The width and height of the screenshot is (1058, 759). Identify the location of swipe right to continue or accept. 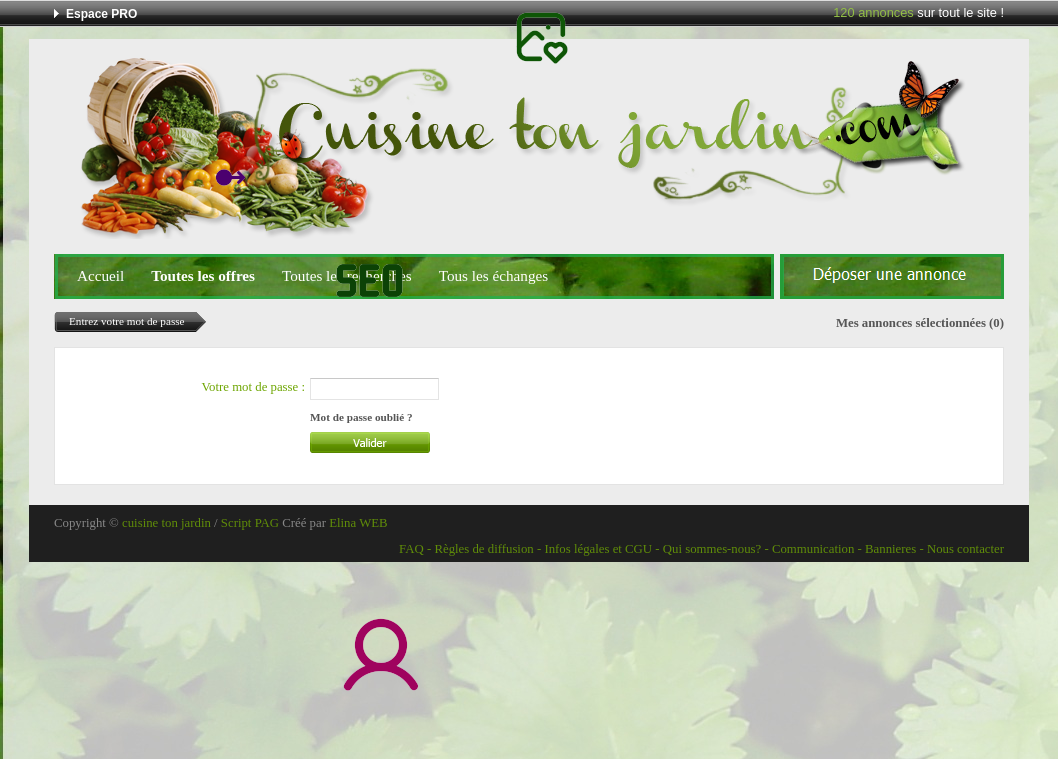
(230, 177).